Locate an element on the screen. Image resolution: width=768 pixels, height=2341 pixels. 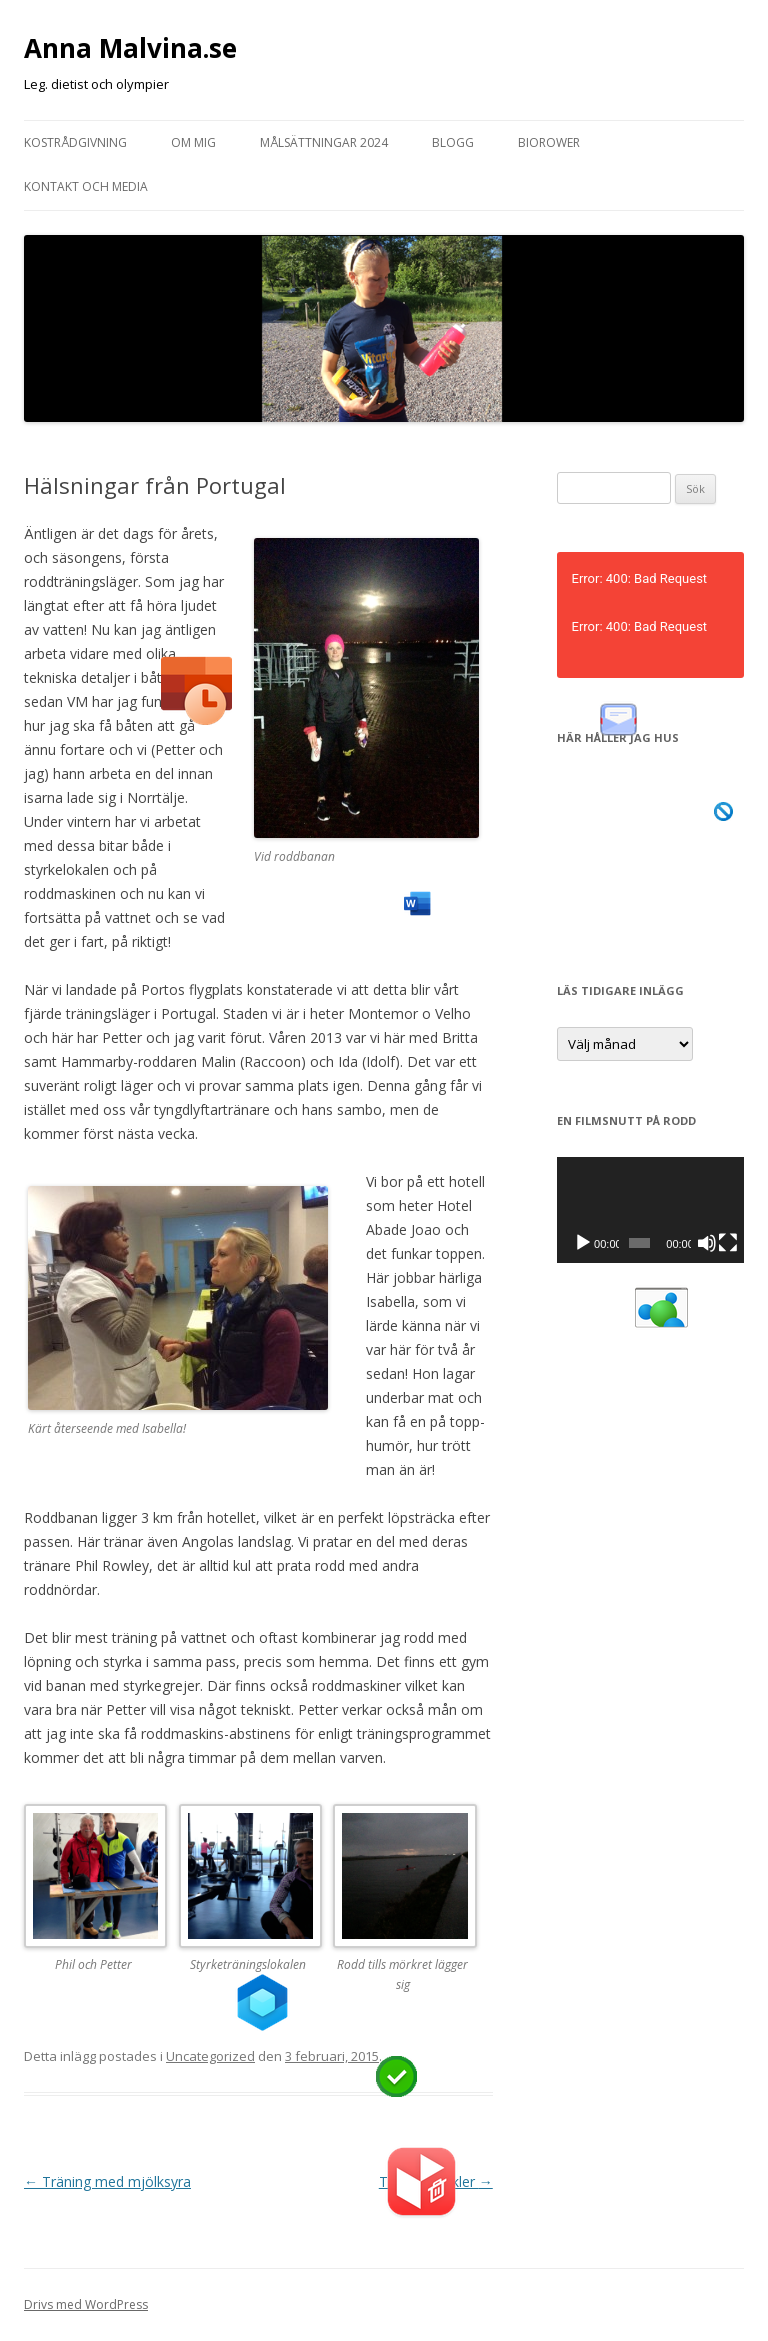
open flatsweep app for system cleanup is located at coordinates (421, 2181).